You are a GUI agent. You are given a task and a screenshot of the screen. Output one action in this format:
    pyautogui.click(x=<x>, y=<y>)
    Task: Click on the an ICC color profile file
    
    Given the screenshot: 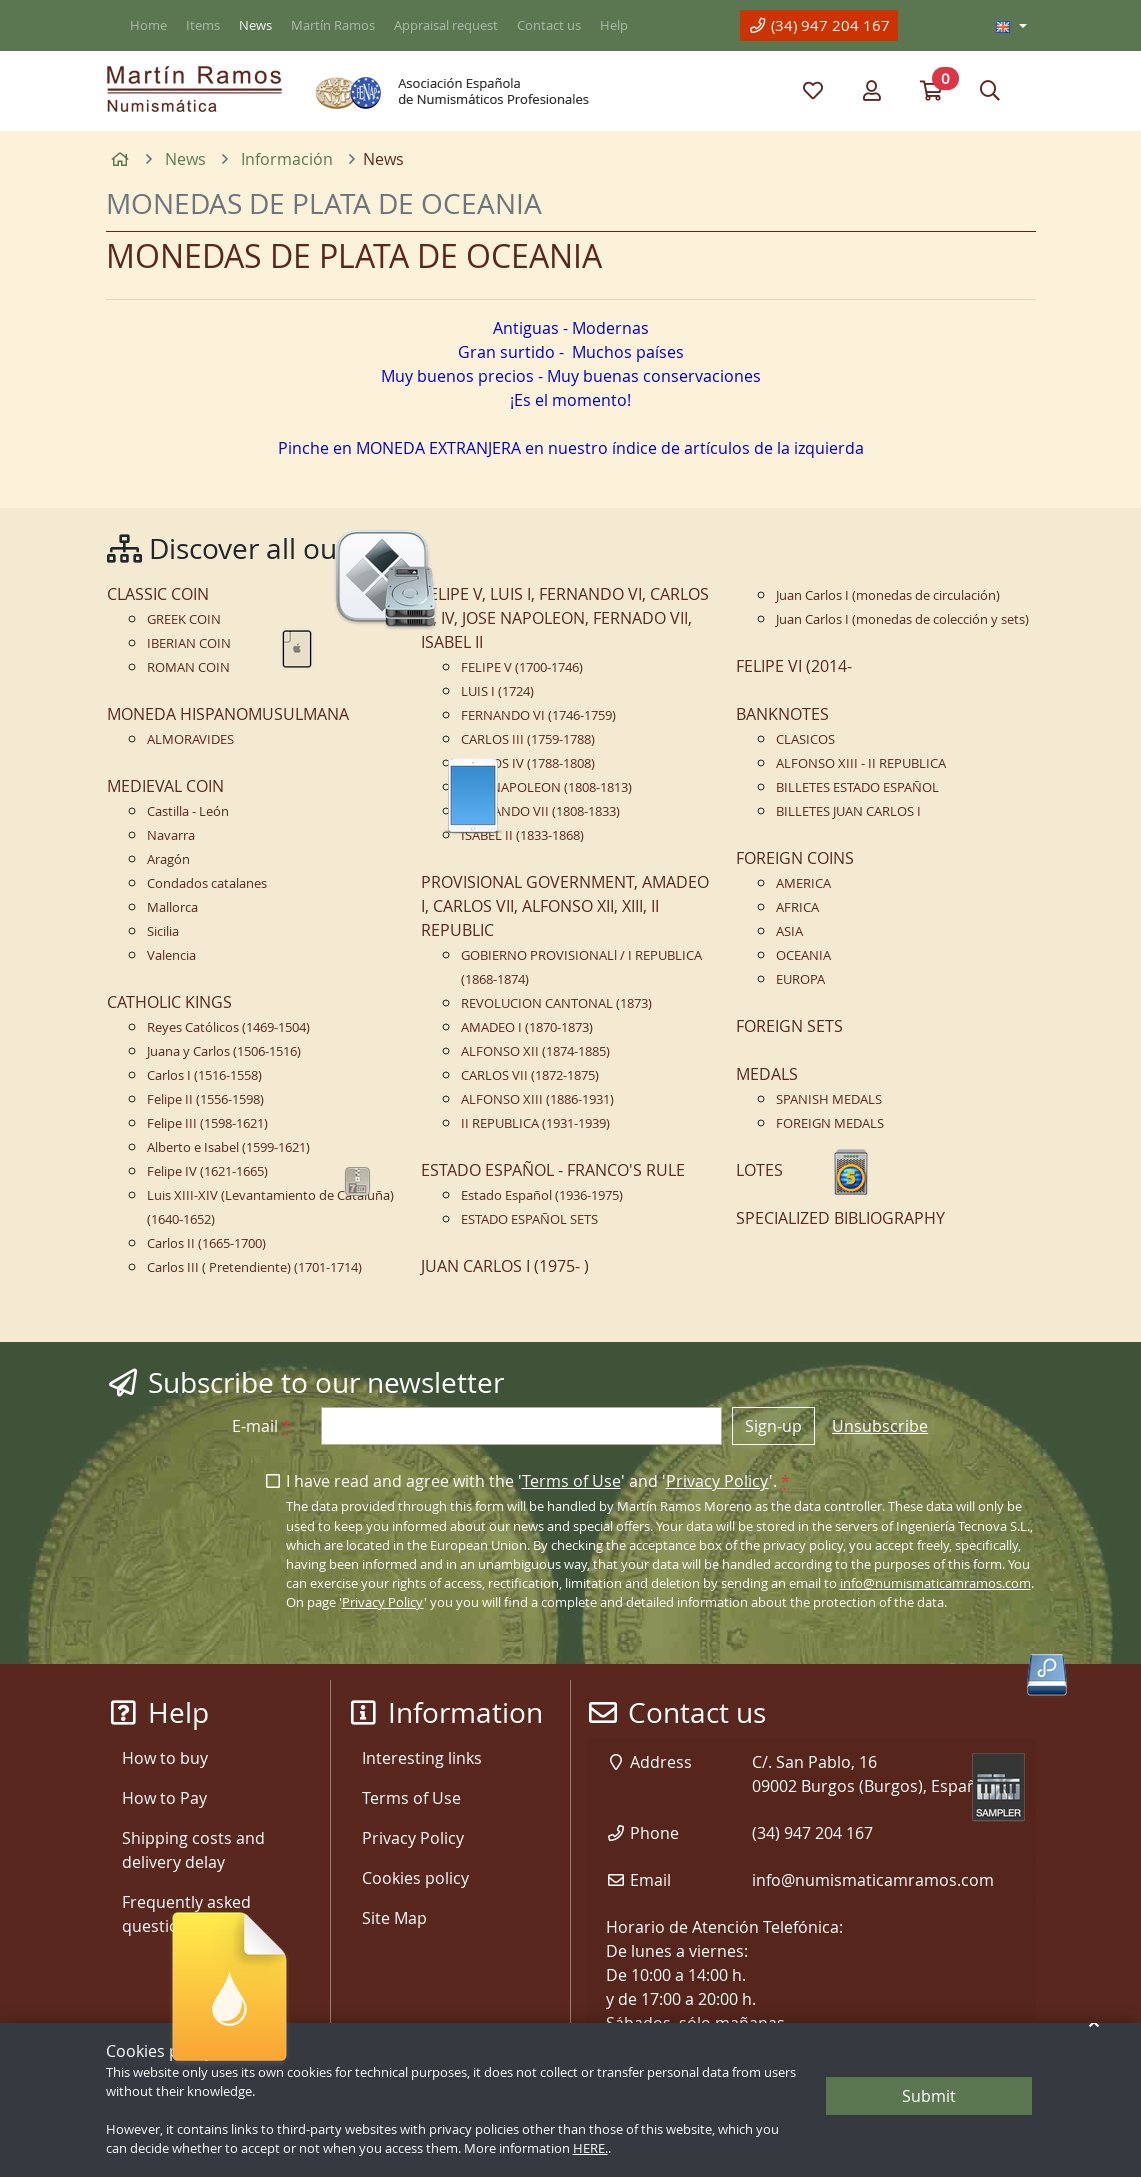 What is the action you would take?
    pyautogui.click(x=229, y=1986)
    